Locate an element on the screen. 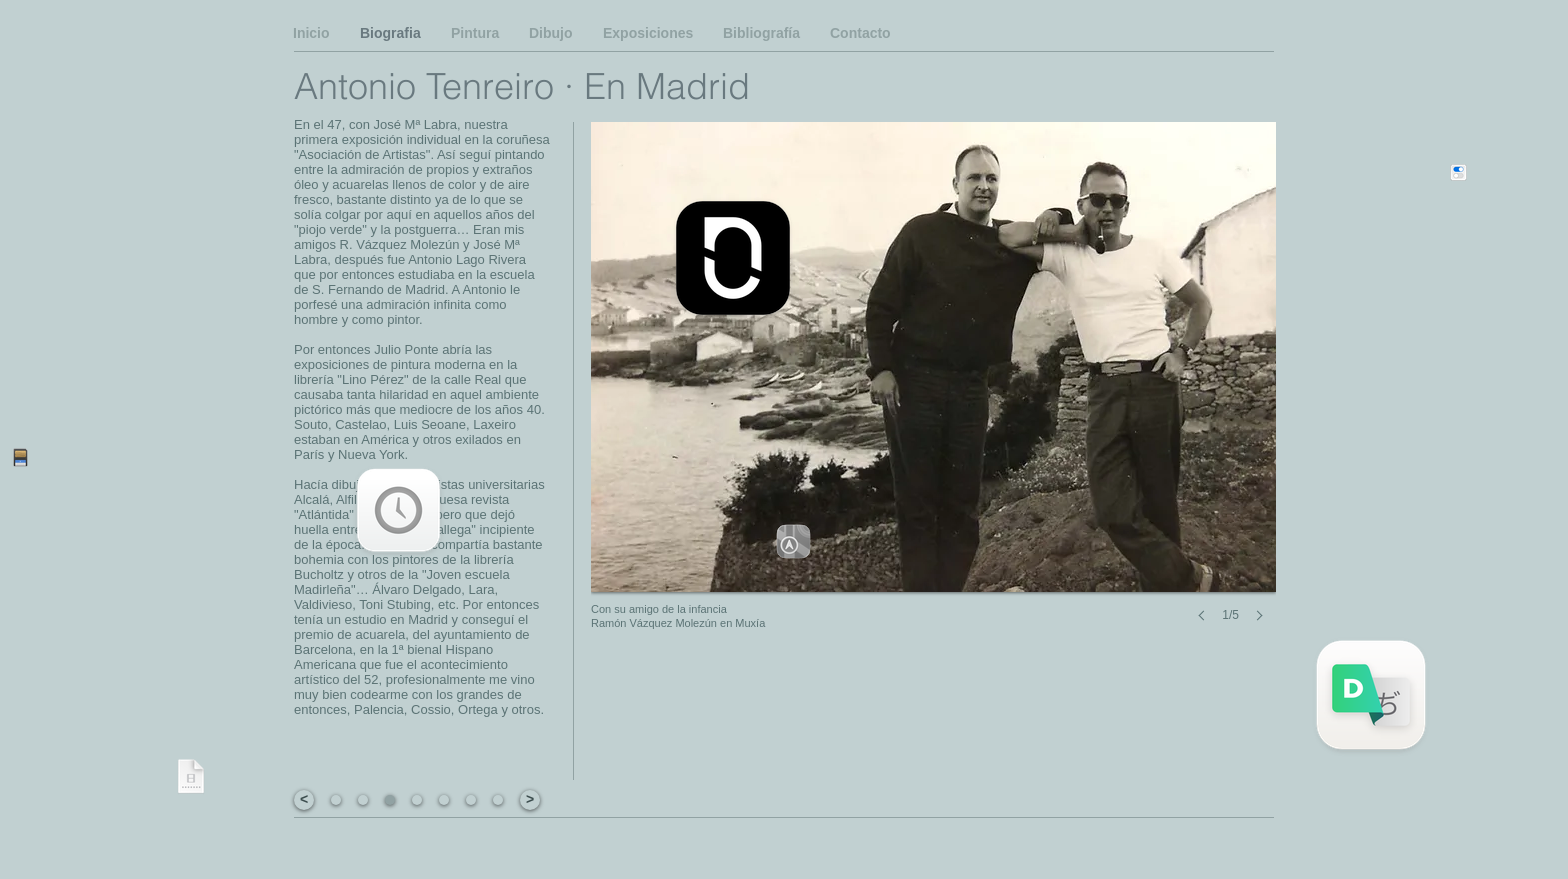 The image size is (1568, 879). open unity tweak tool settings is located at coordinates (1458, 172).